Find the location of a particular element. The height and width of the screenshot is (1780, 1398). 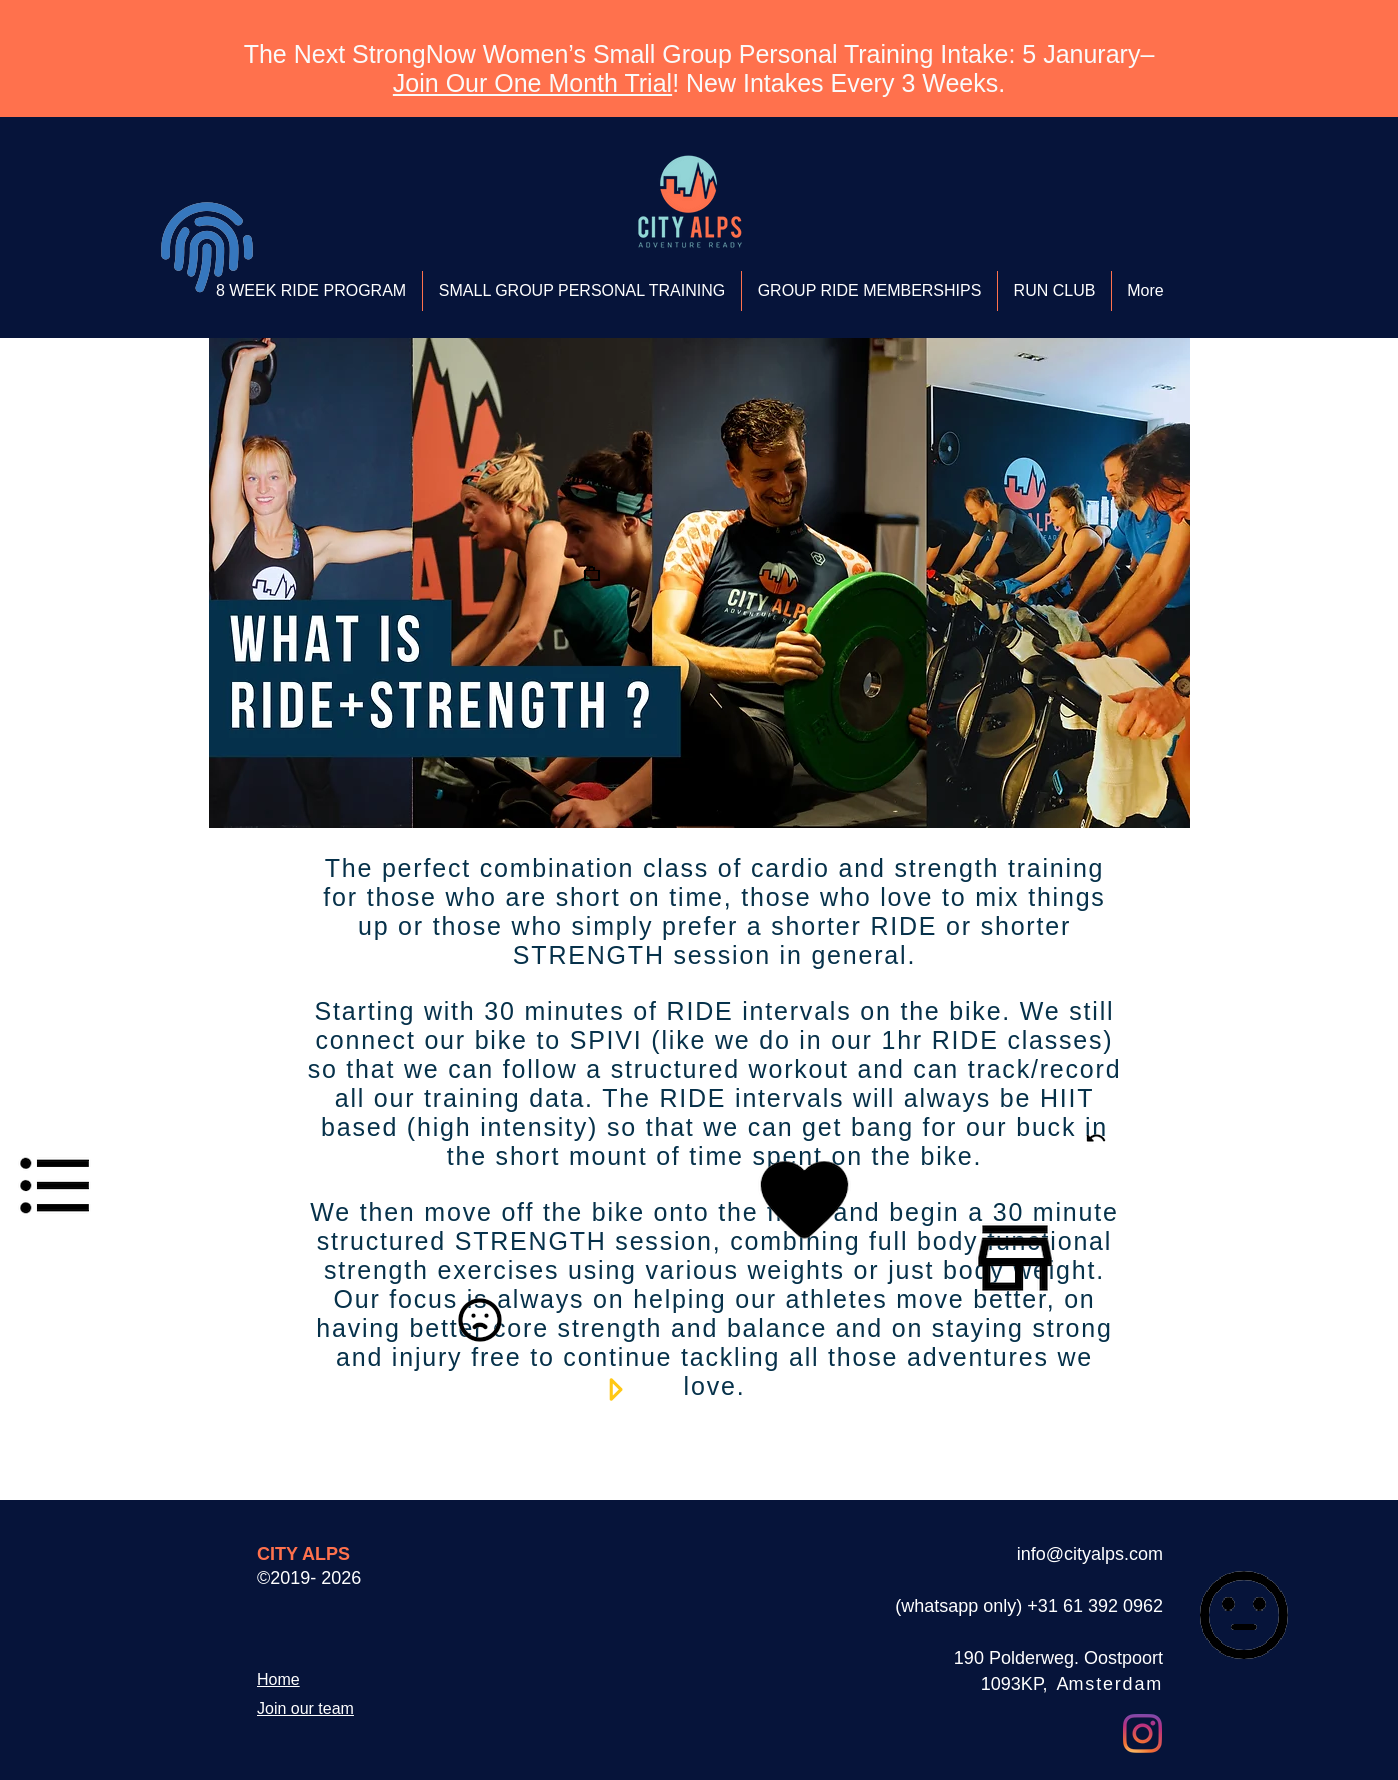

navigate to the next item or screen is located at coordinates (614, 1389).